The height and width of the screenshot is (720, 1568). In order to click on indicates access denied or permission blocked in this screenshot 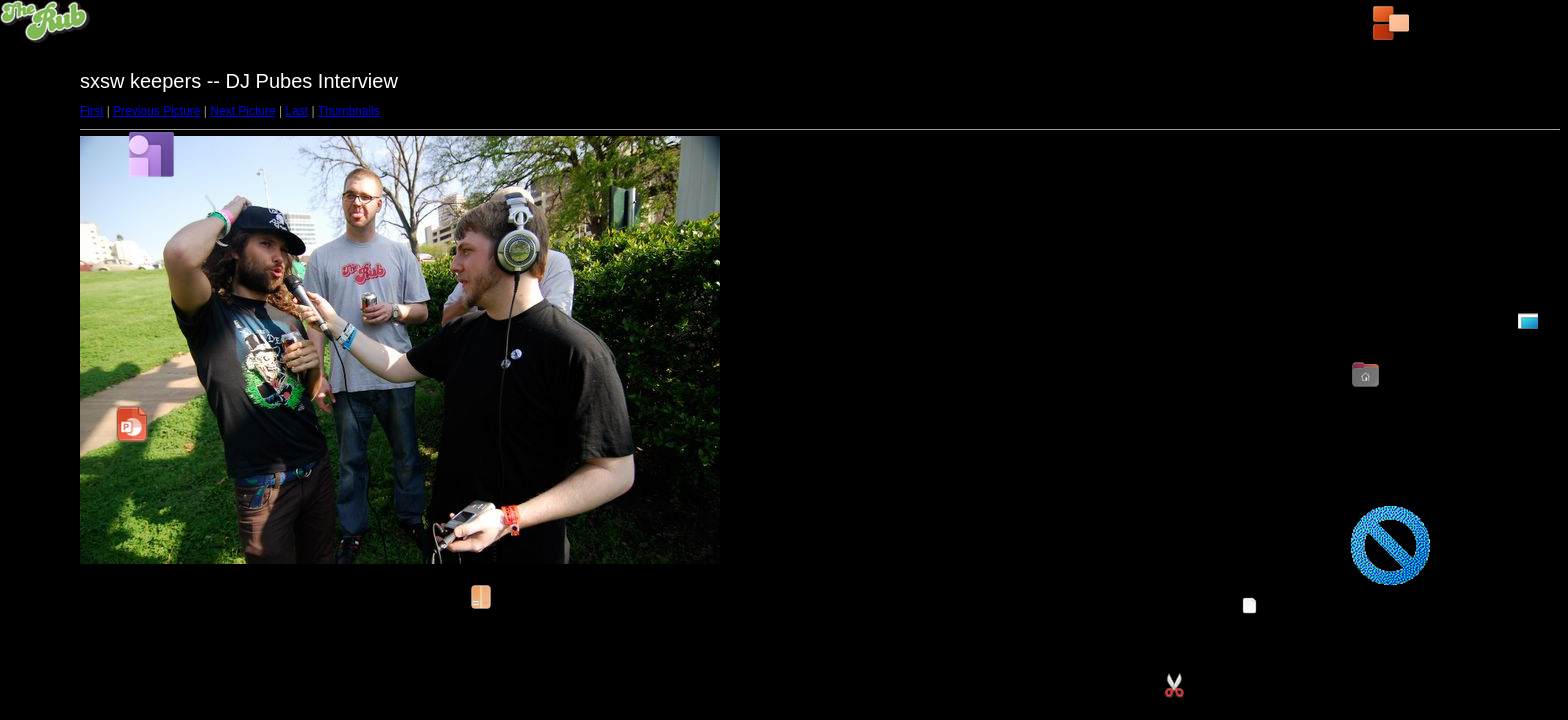, I will do `click(1390, 545)`.